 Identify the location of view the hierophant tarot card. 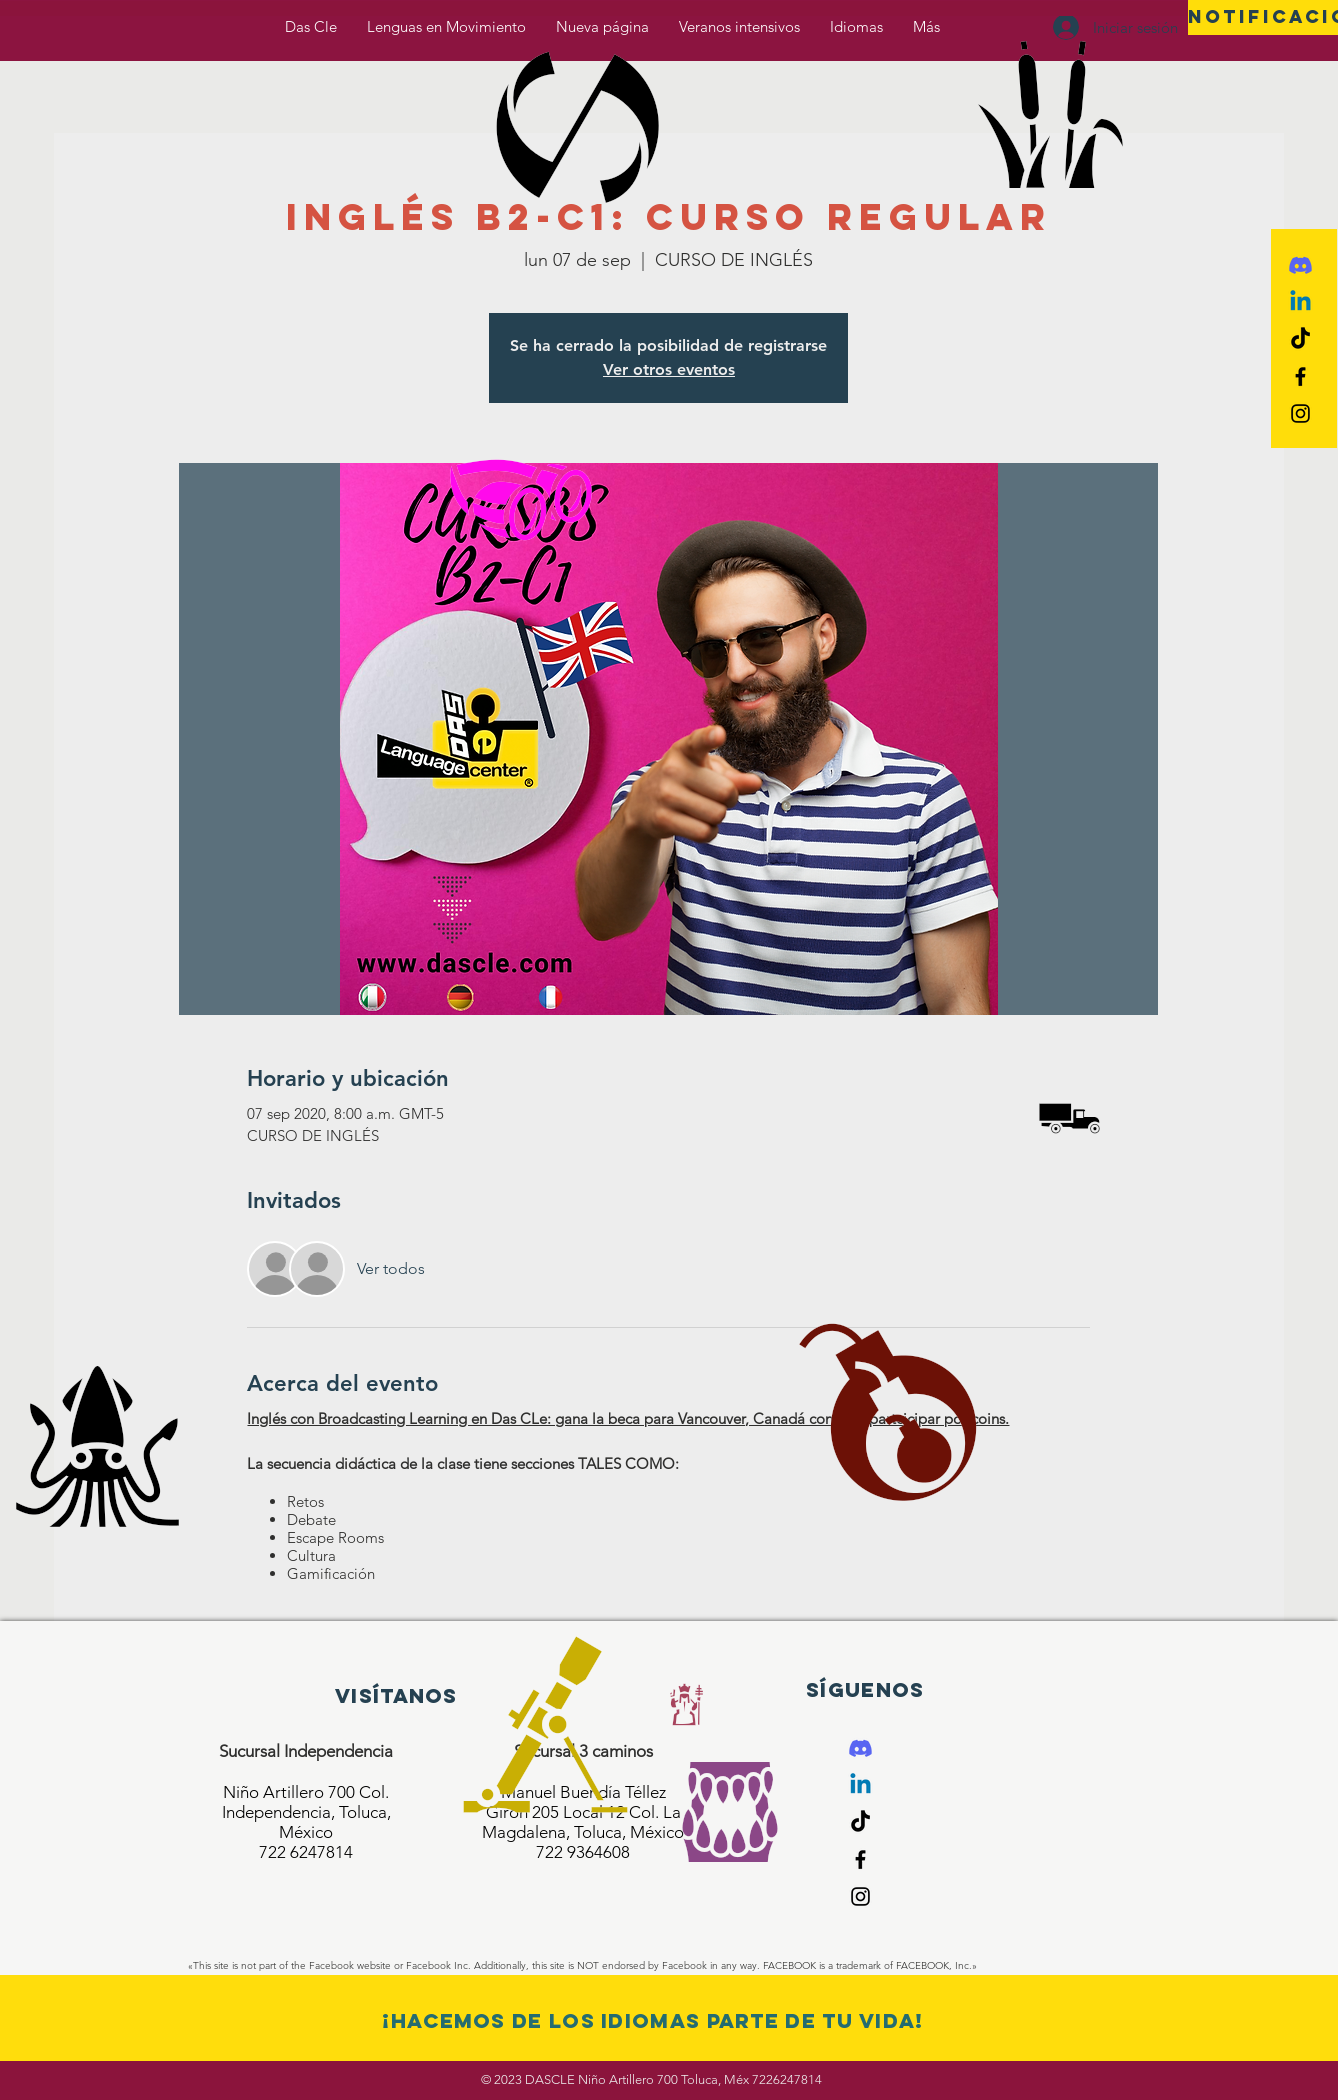
(686, 1704).